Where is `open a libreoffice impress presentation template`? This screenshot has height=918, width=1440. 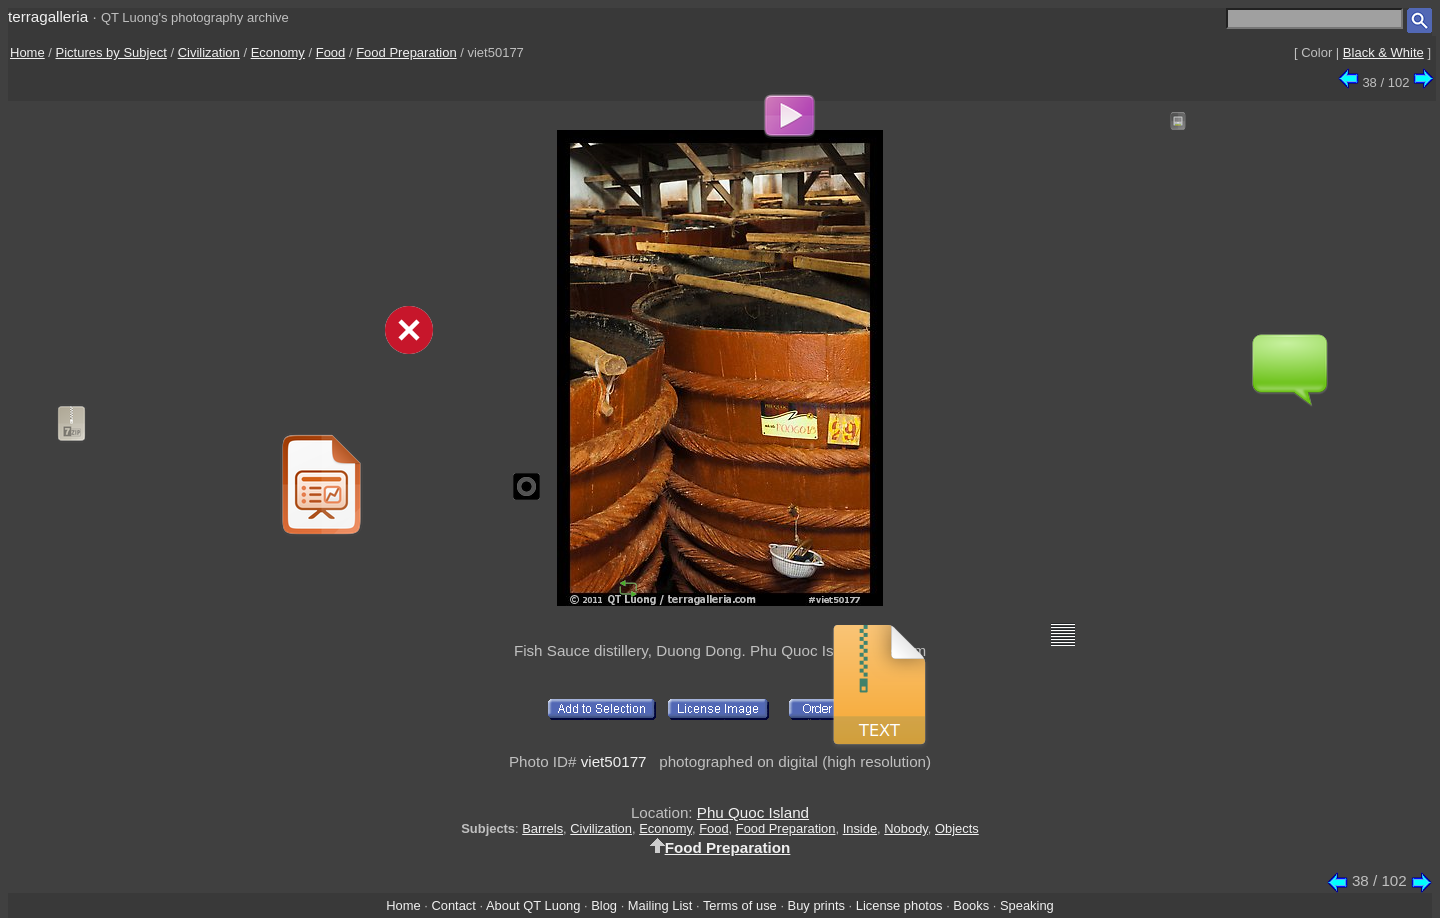 open a libreoffice impress presentation template is located at coordinates (321, 484).